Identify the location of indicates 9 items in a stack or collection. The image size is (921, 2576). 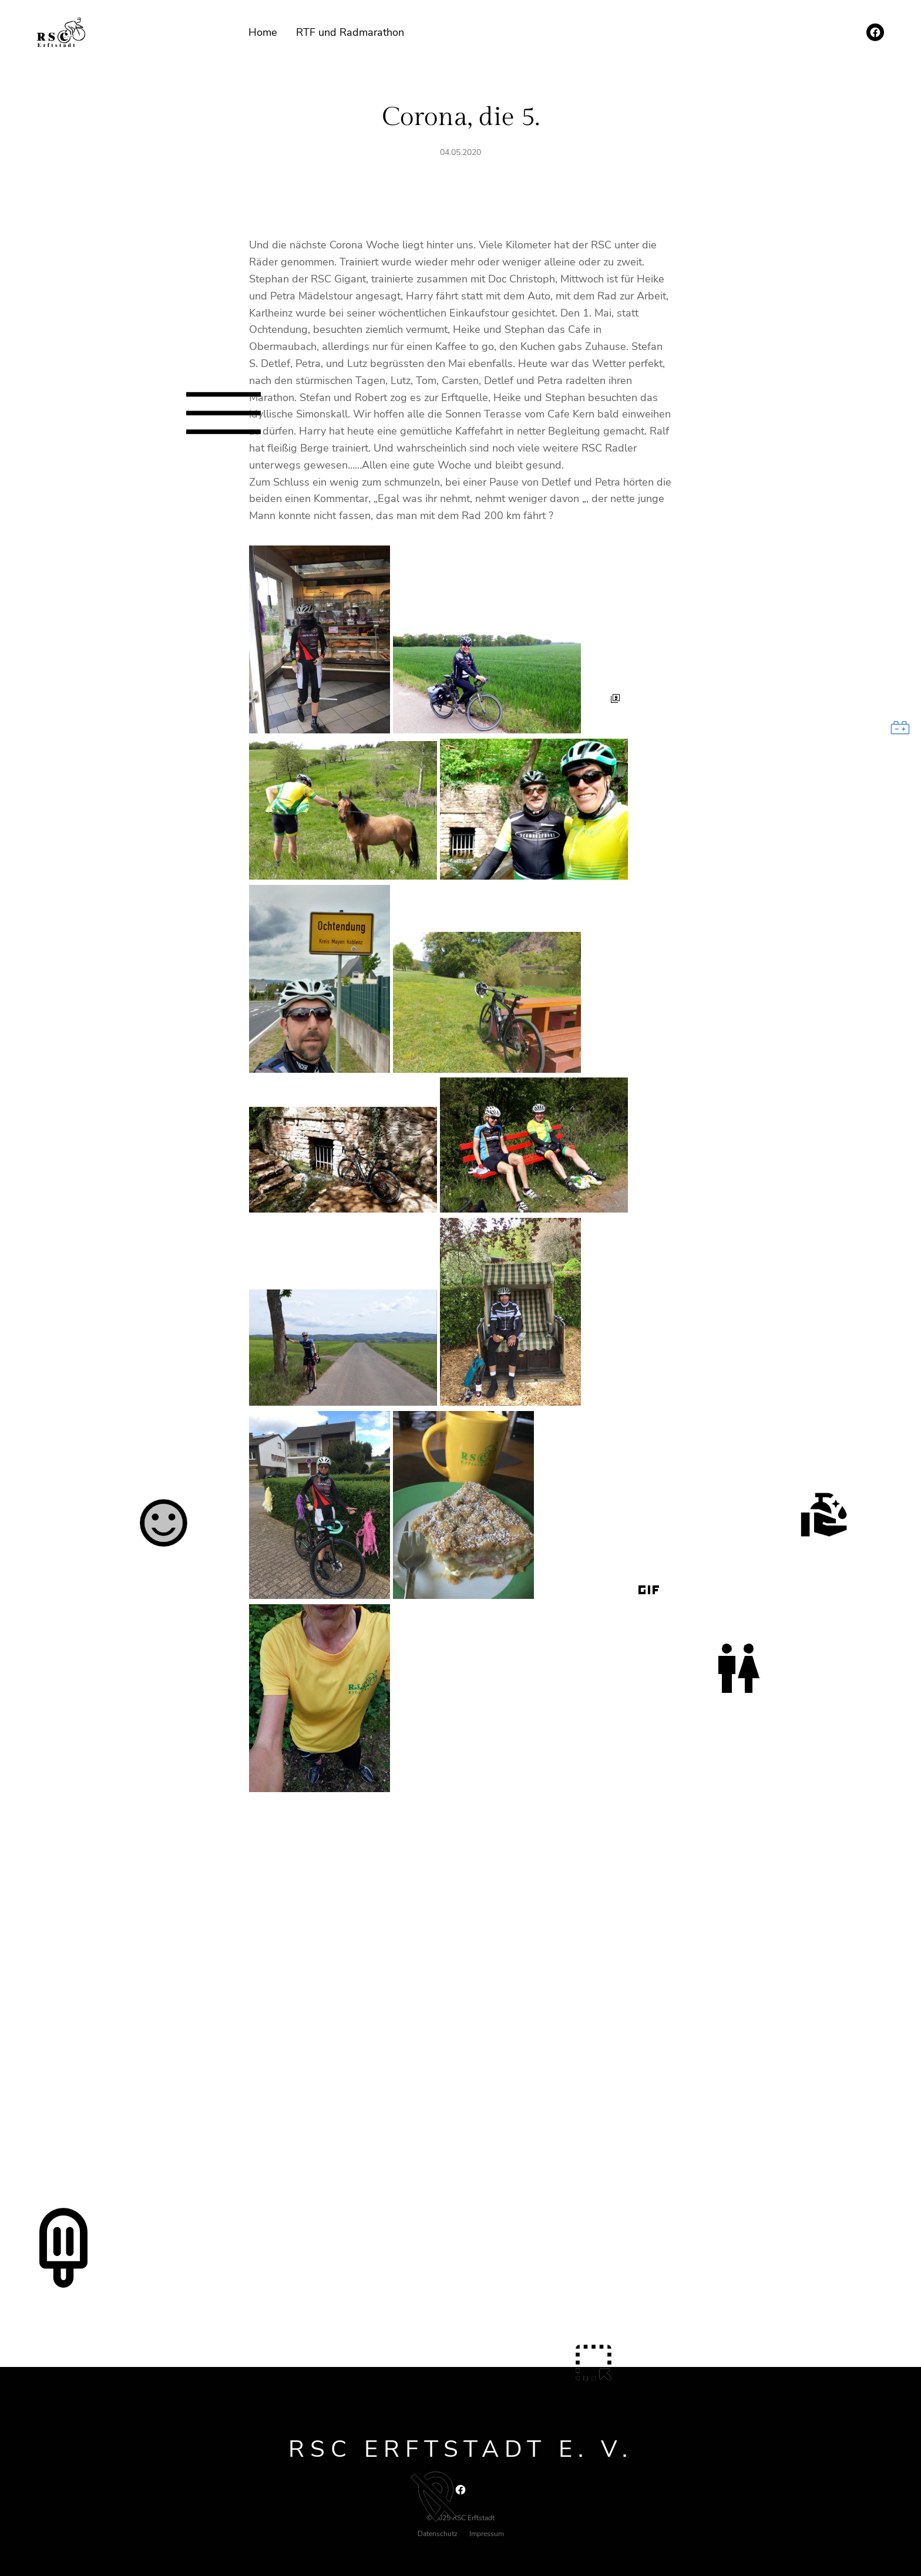
(615, 698).